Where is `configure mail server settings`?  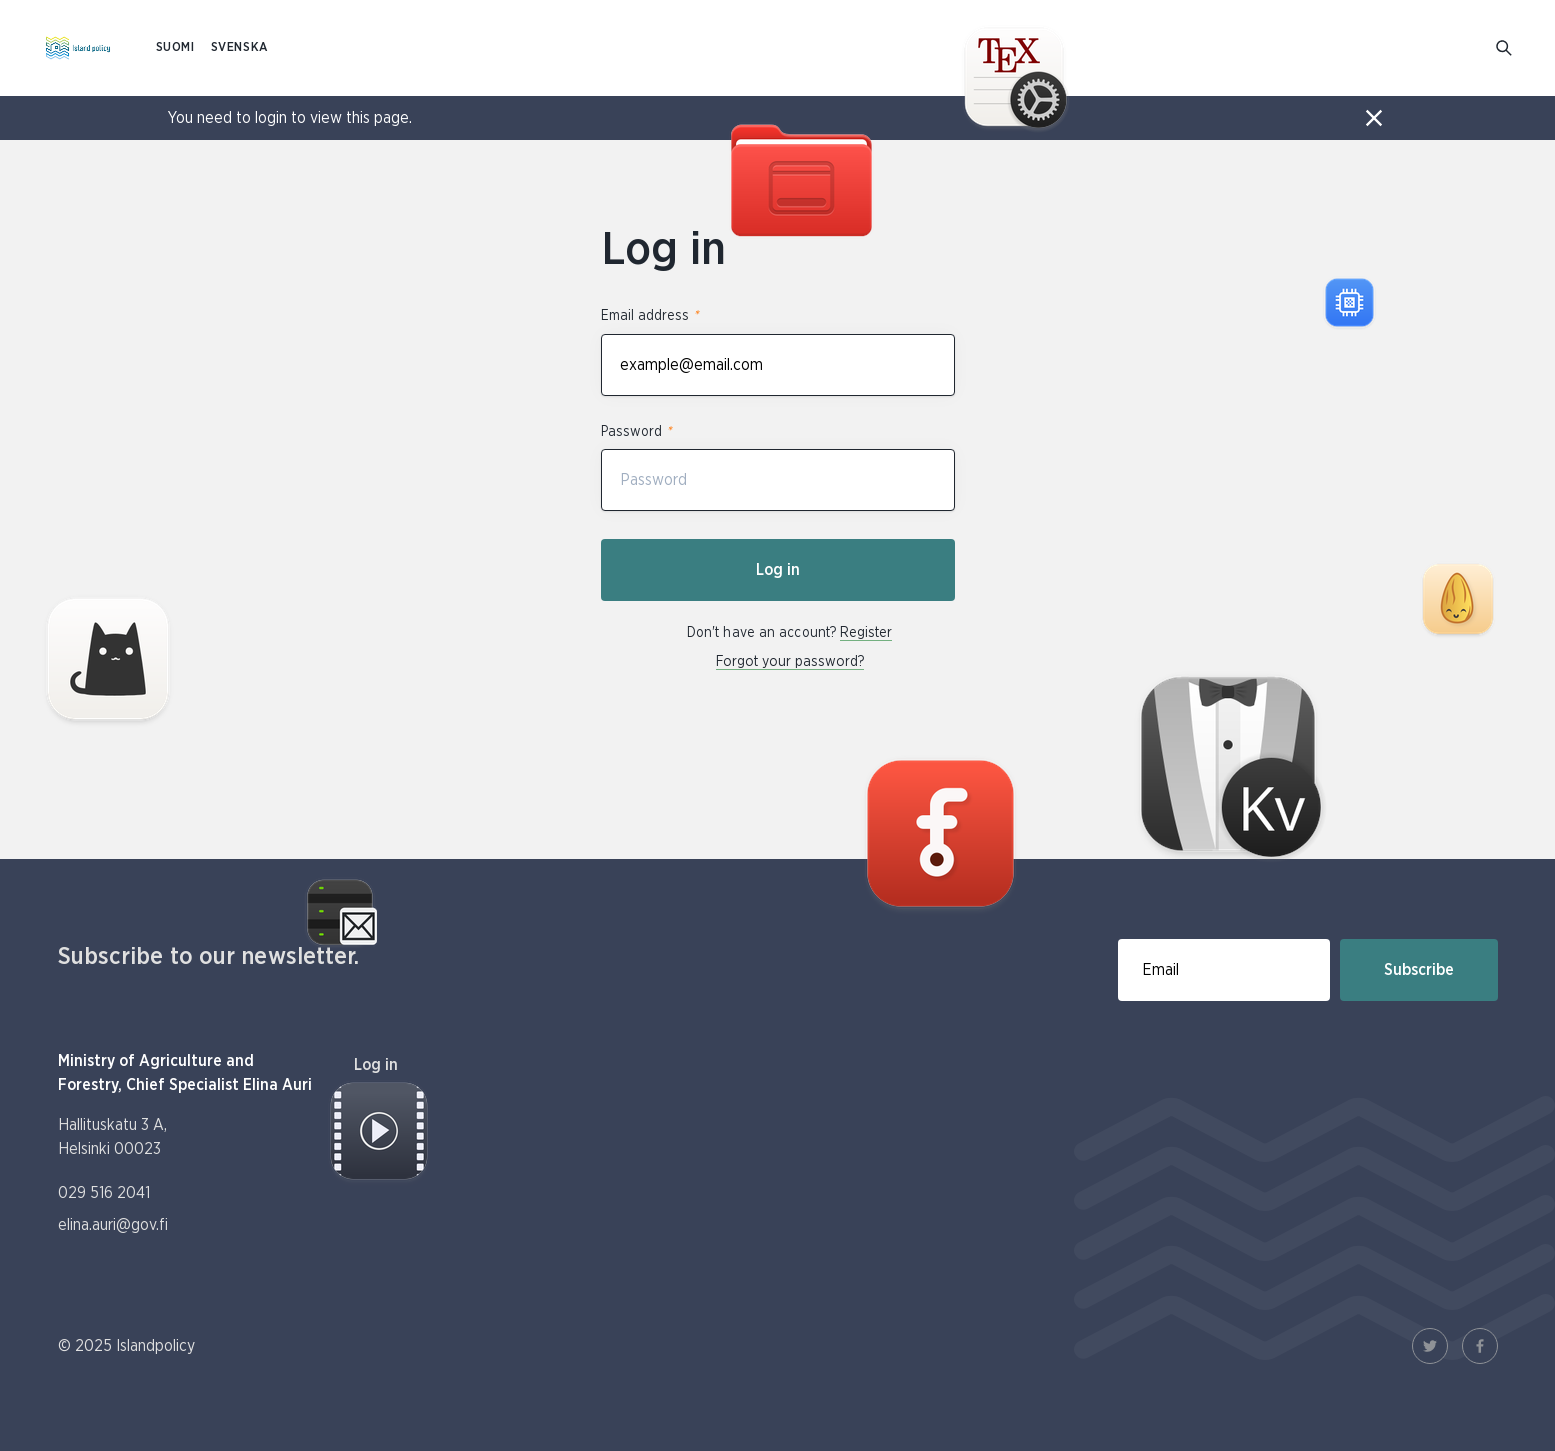
configure mail server settings is located at coordinates (340, 913).